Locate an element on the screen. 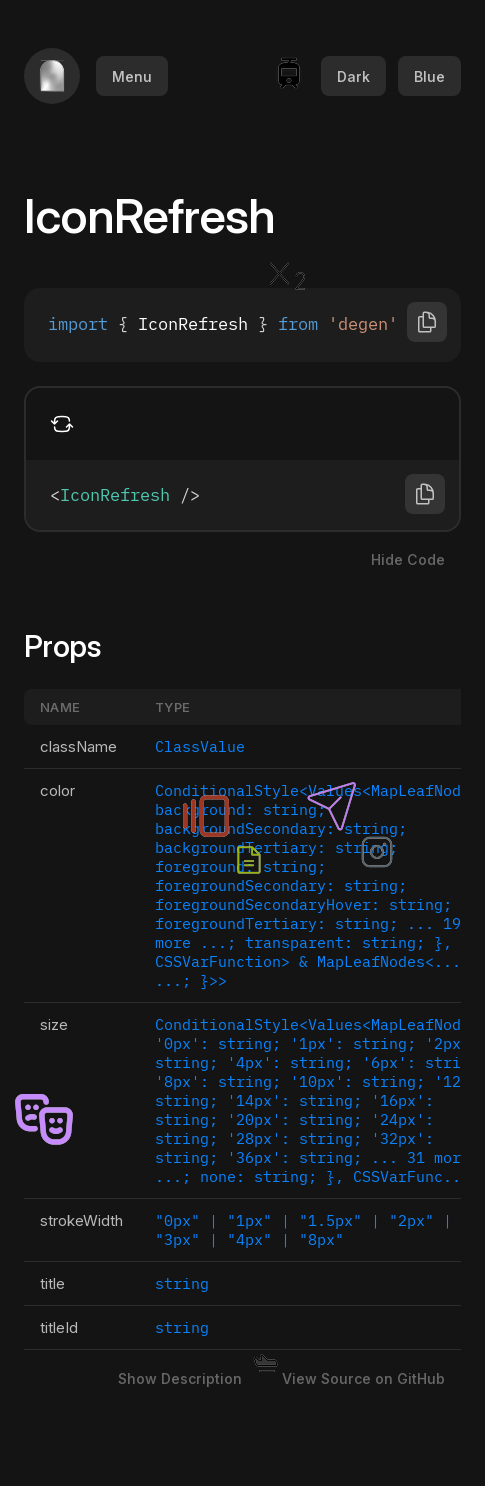 The image size is (485, 1486). view document or text file is located at coordinates (249, 860).